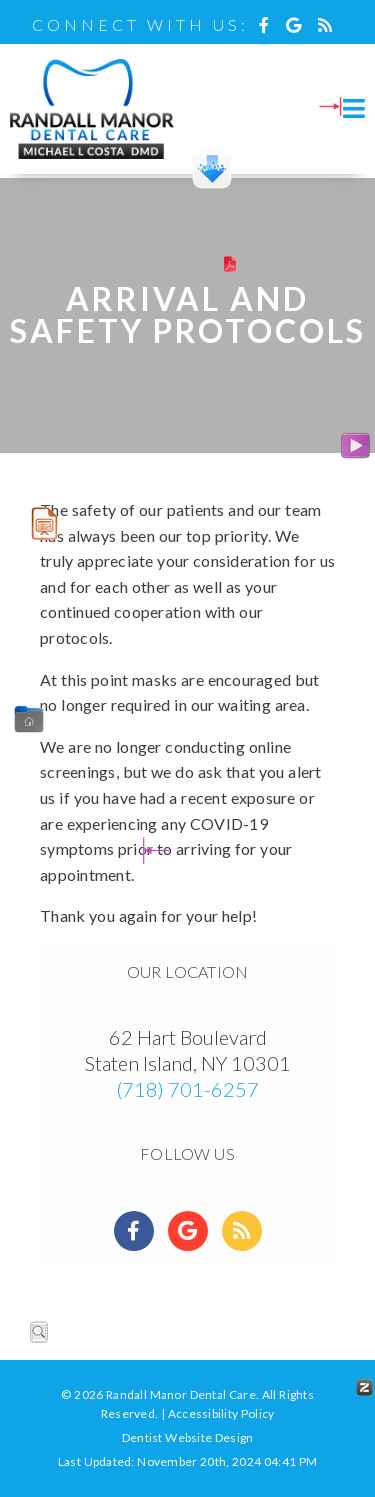 This screenshot has height=1497, width=375. What do you see at coordinates (156, 850) in the screenshot?
I see `go to the first item in a list or sequence` at bounding box center [156, 850].